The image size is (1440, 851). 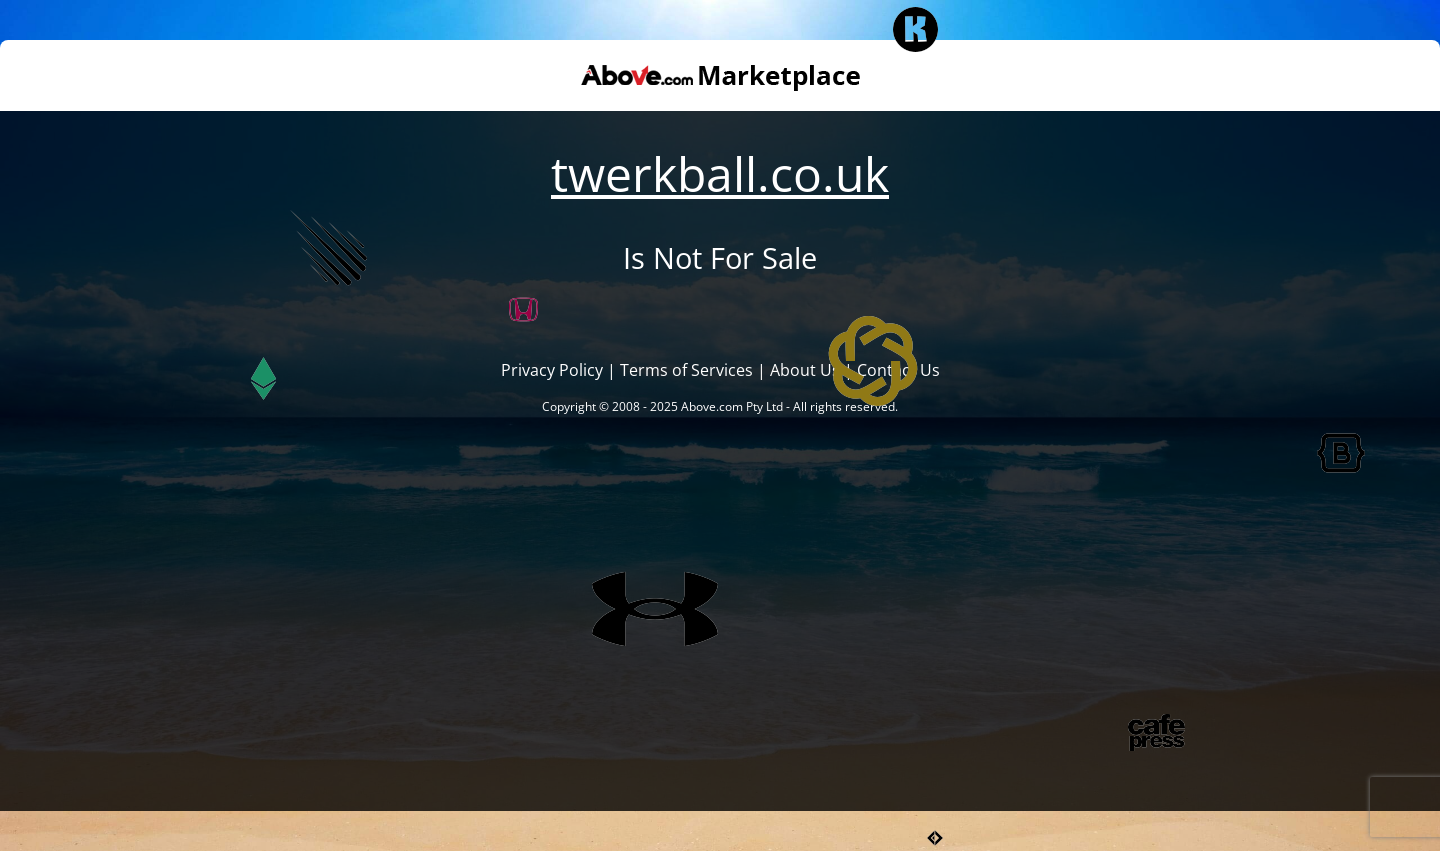 What do you see at coordinates (915, 29) in the screenshot?
I see `konva javascript library logo` at bounding box center [915, 29].